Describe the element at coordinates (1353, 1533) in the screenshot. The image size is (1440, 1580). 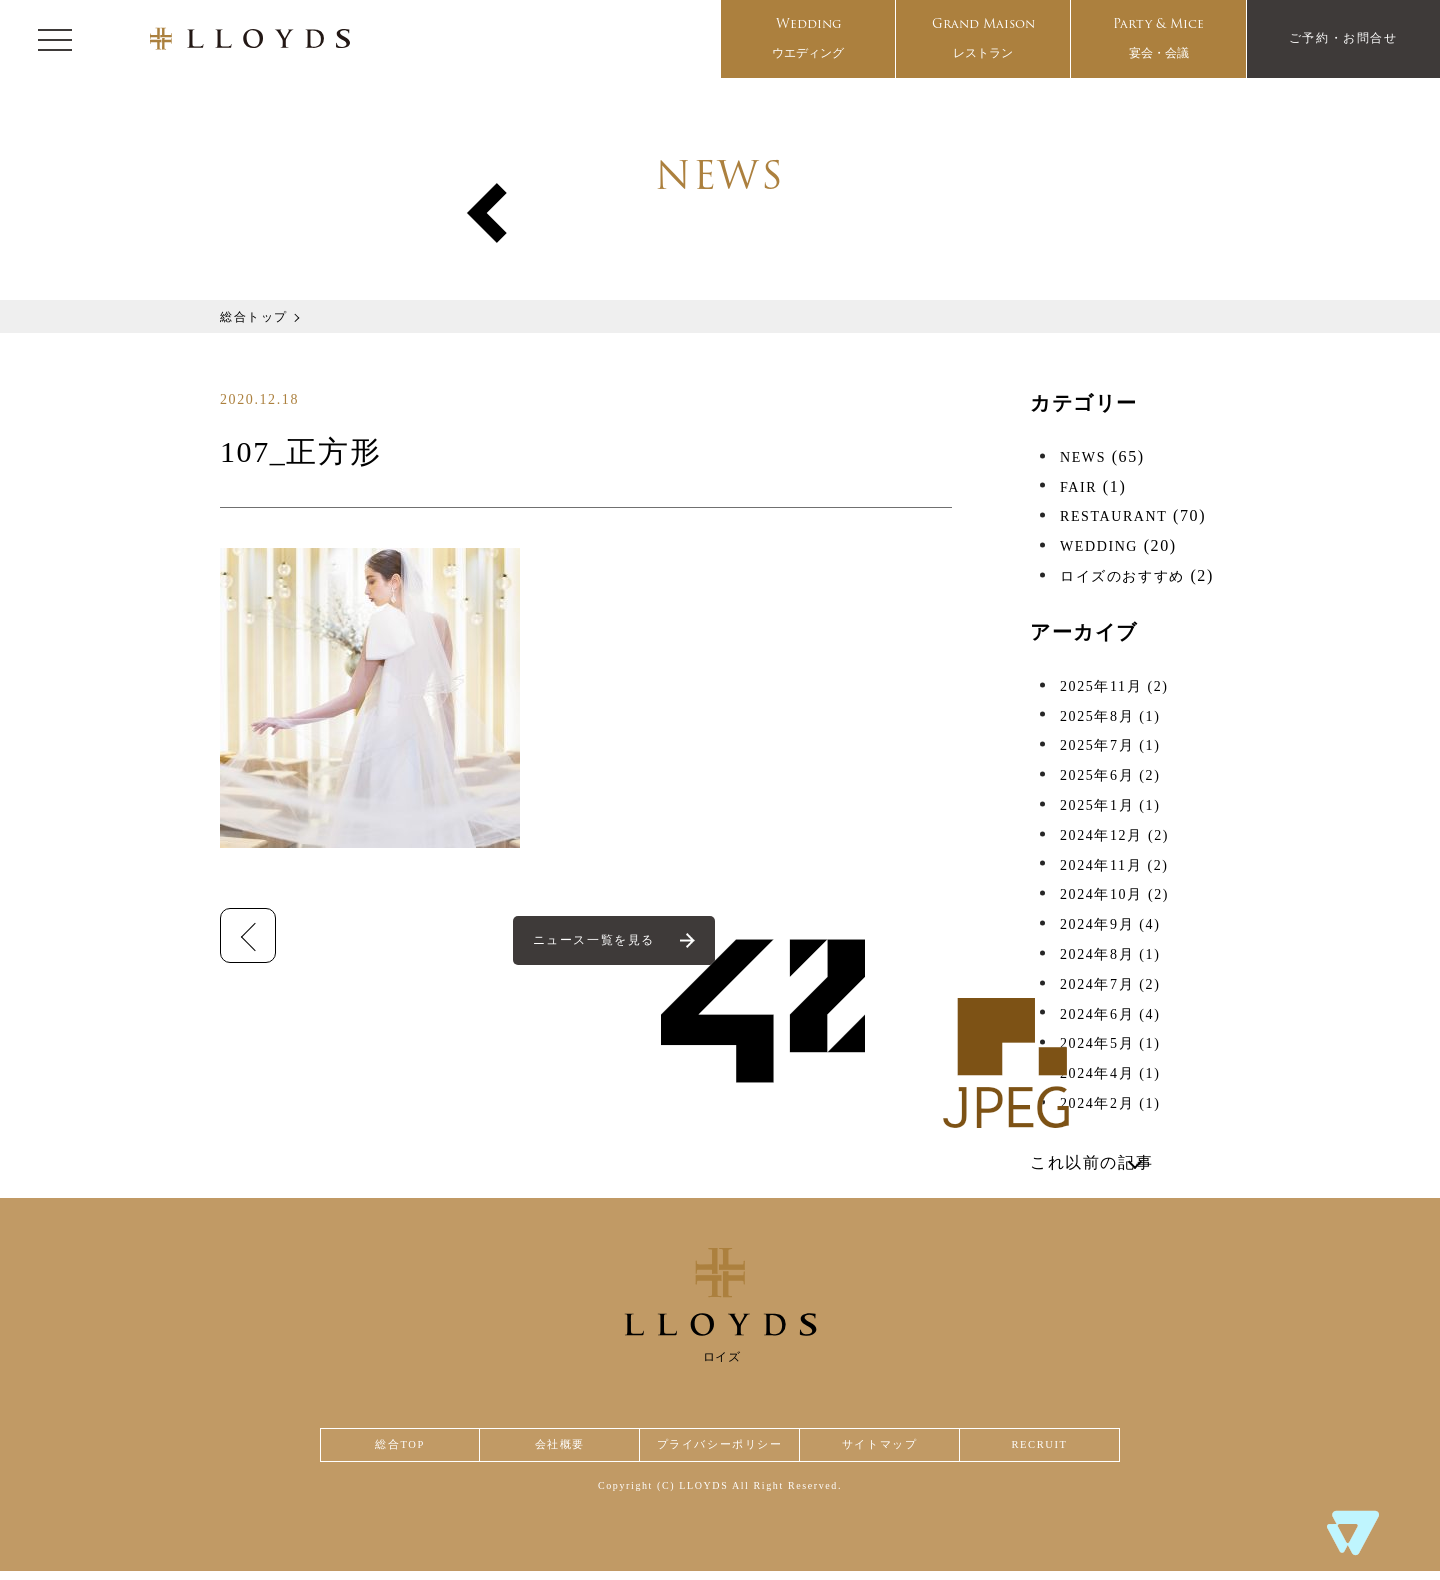
I see `visit the VTEX website or platform` at that location.